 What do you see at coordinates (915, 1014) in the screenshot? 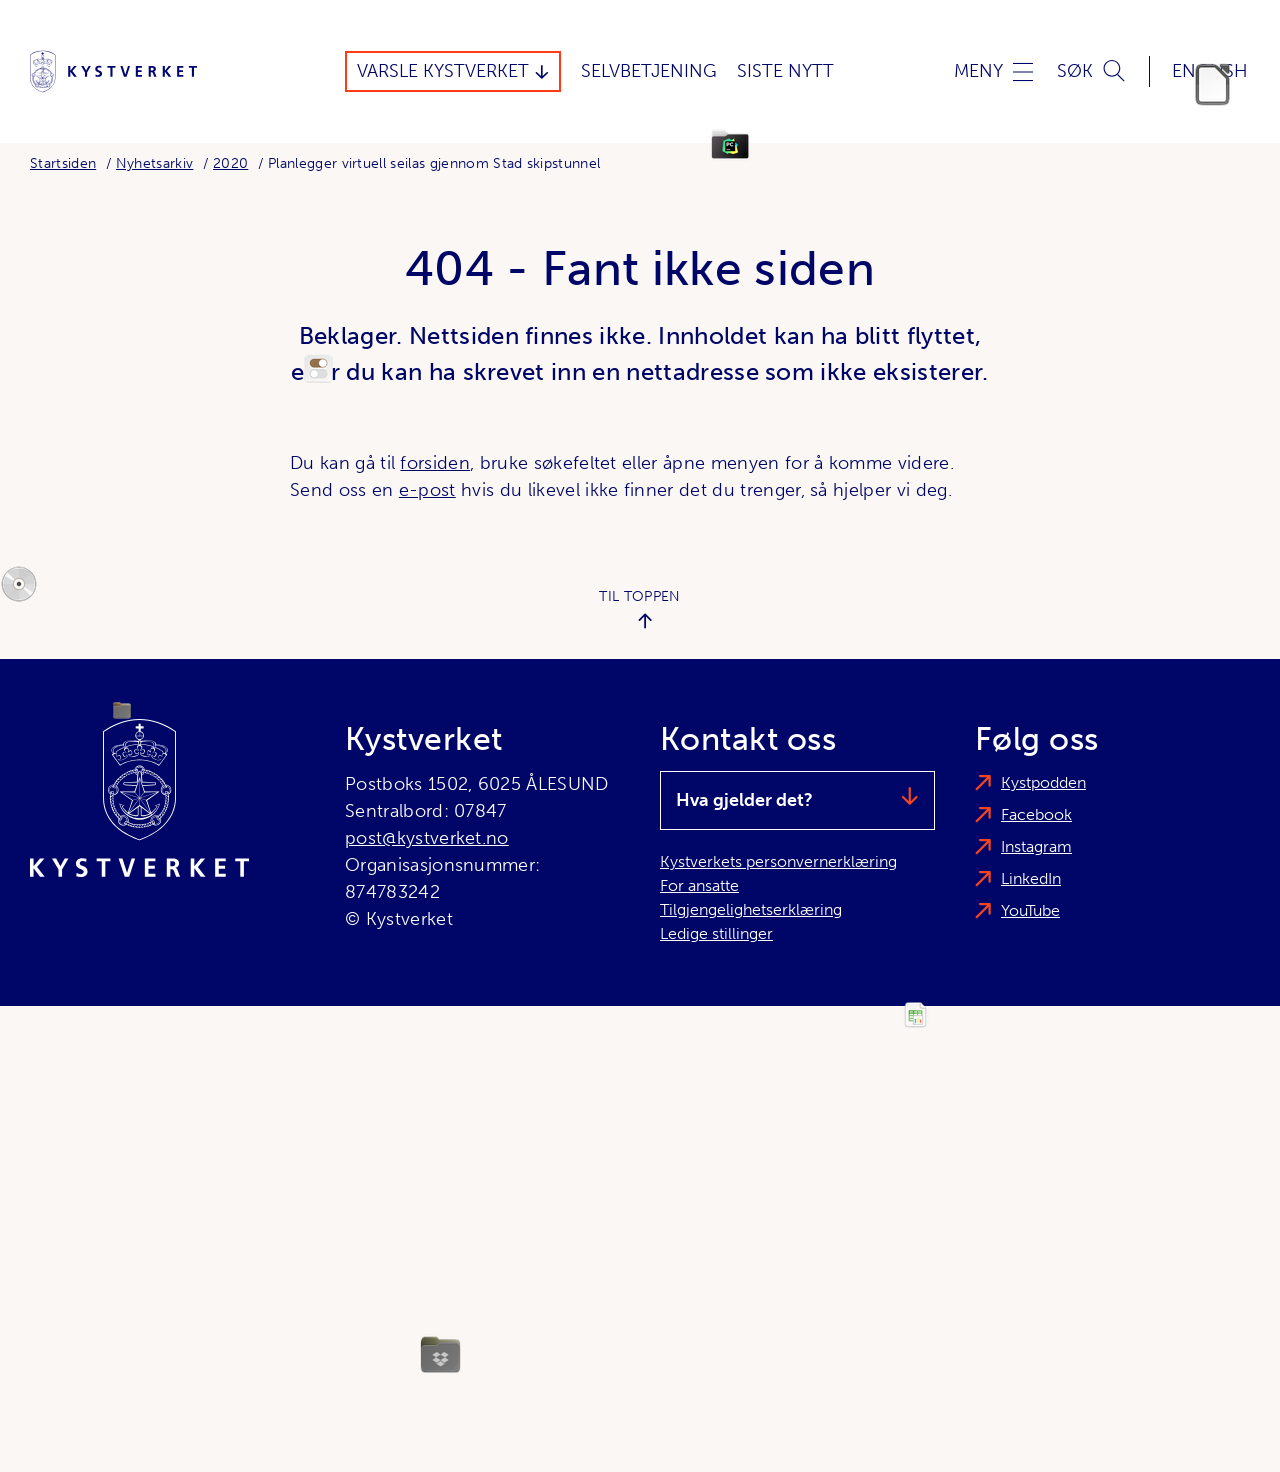
I see `open a spreadsheet file` at bounding box center [915, 1014].